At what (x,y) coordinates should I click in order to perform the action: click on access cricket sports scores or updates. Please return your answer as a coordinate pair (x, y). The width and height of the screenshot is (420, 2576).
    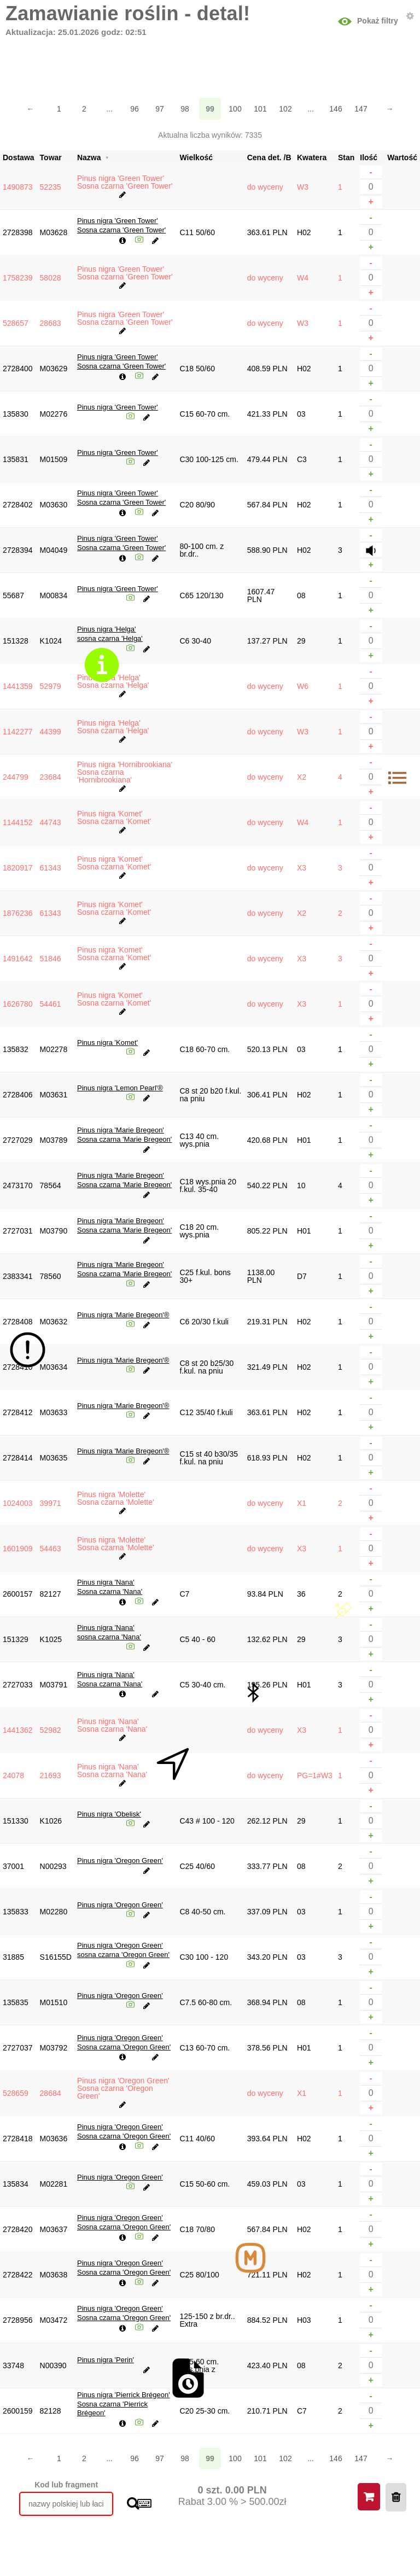
    Looking at the image, I should click on (342, 1610).